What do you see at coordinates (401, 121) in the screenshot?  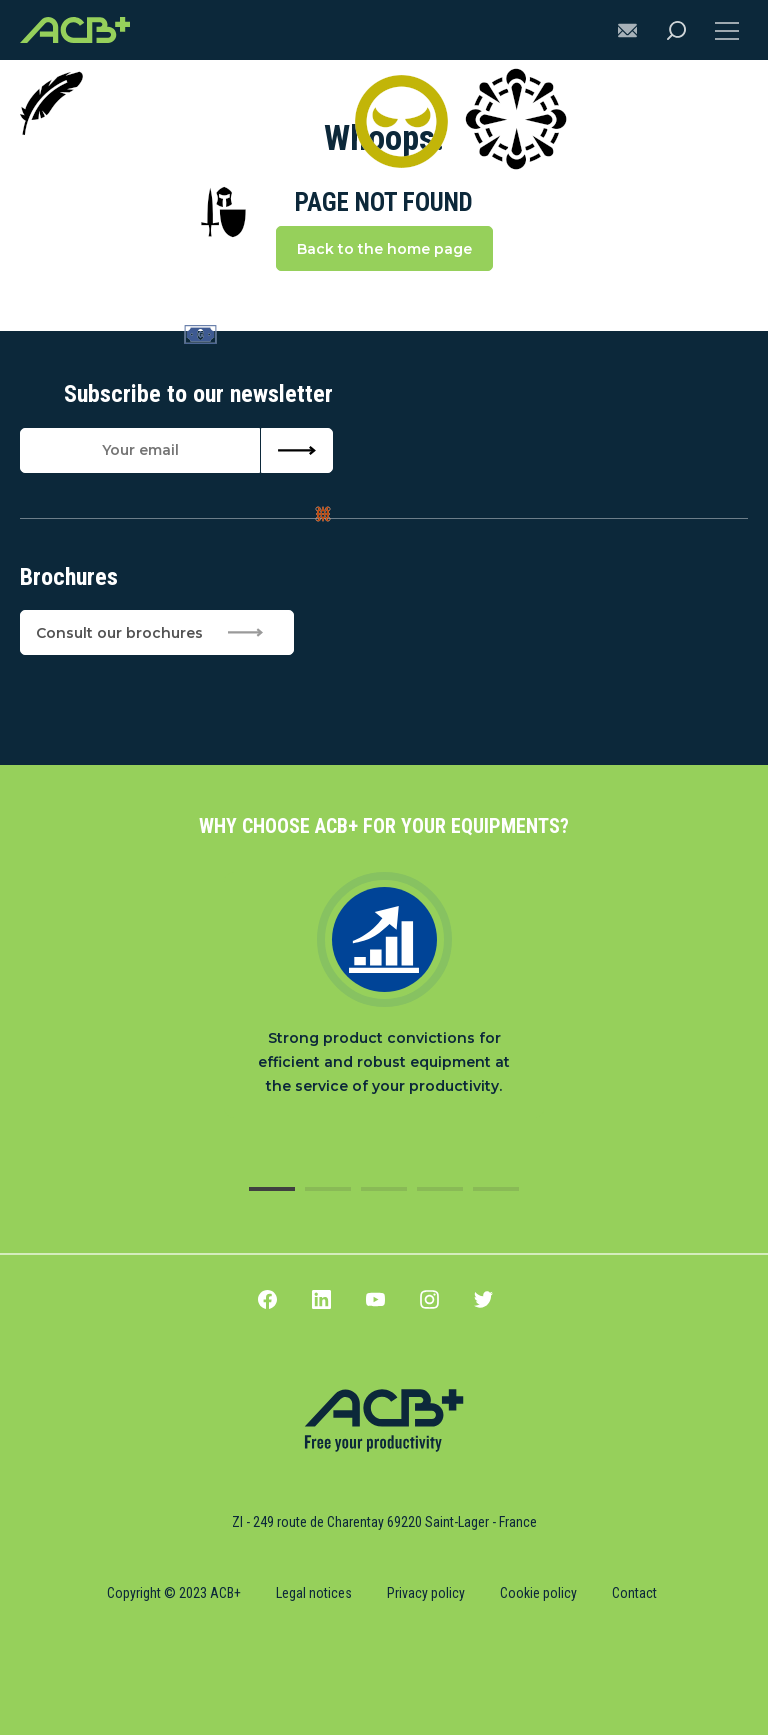 I see `indicates overkill or excessive damage in gameplay` at bounding box center [401, 121].